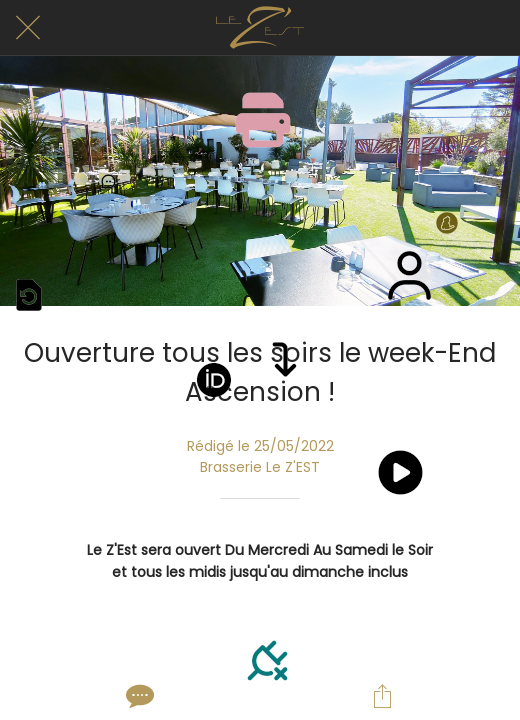  What do you see at coordinates (263, 120) in the screenshot?
I see `print this document` at bounding box center [263, 120].